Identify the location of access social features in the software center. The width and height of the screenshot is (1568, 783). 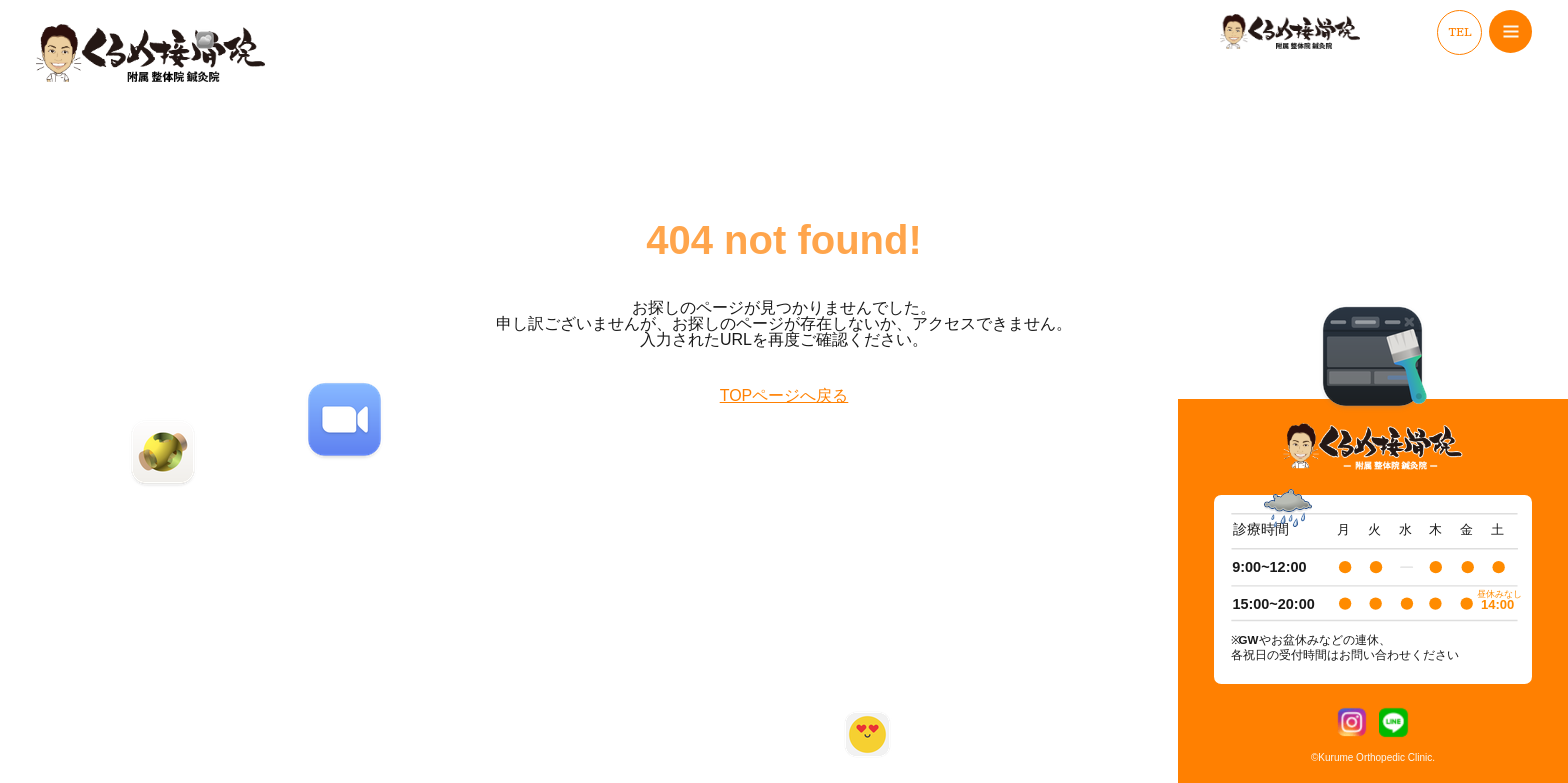
(867, 734).